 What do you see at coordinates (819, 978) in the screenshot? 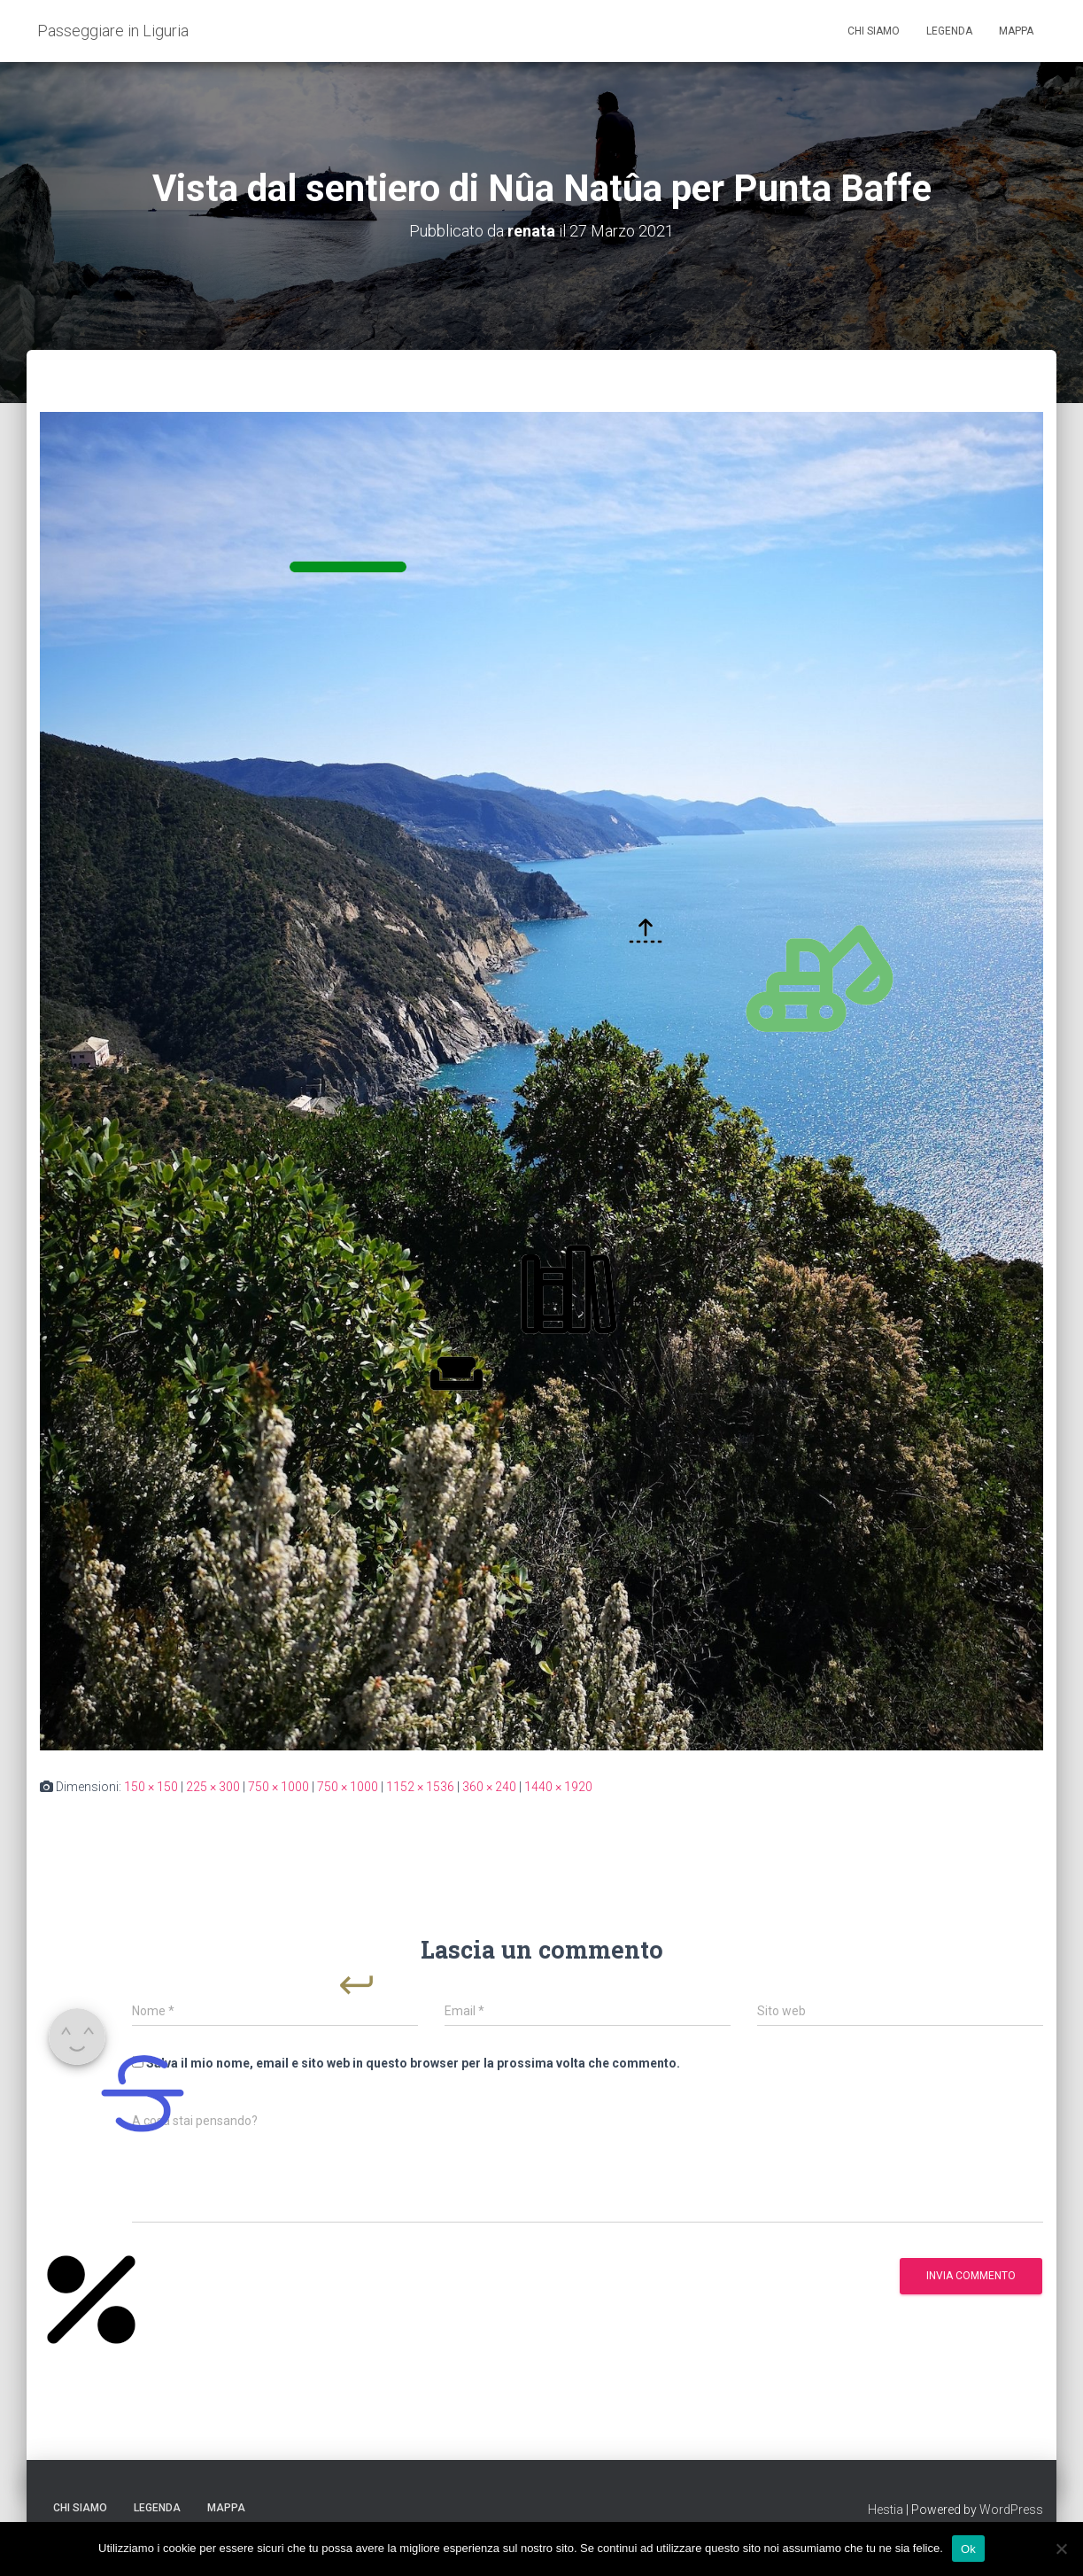
I see `construction or building in progress` at bounding box center [819, 978].